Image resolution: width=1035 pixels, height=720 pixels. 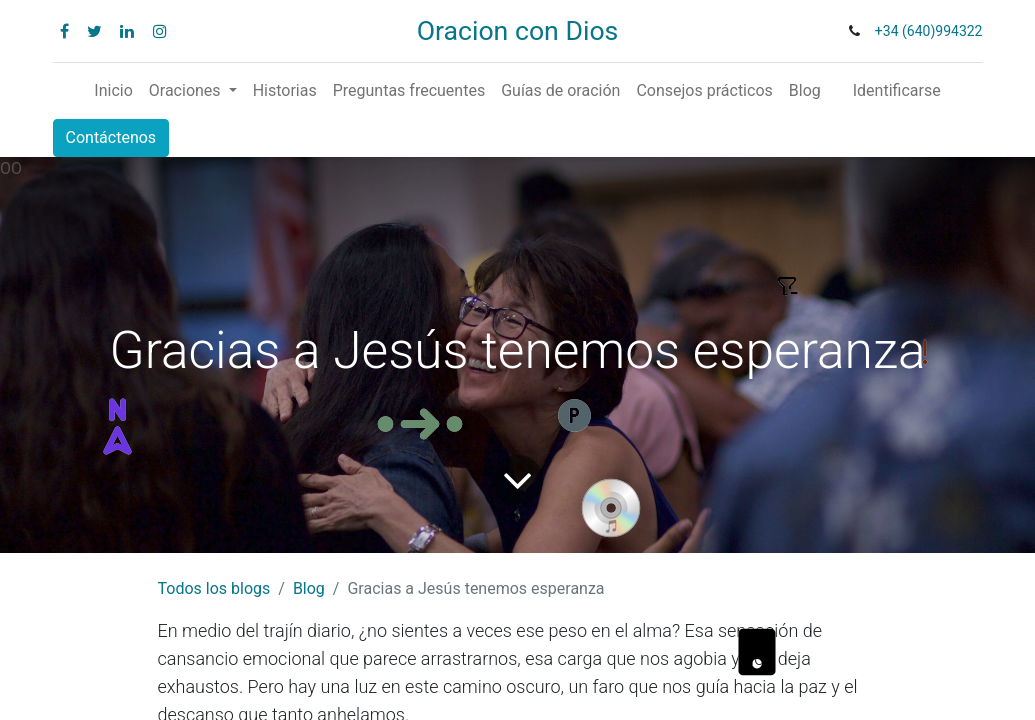 I want to click on remove a filter from current view, so click(x=787, y=286).